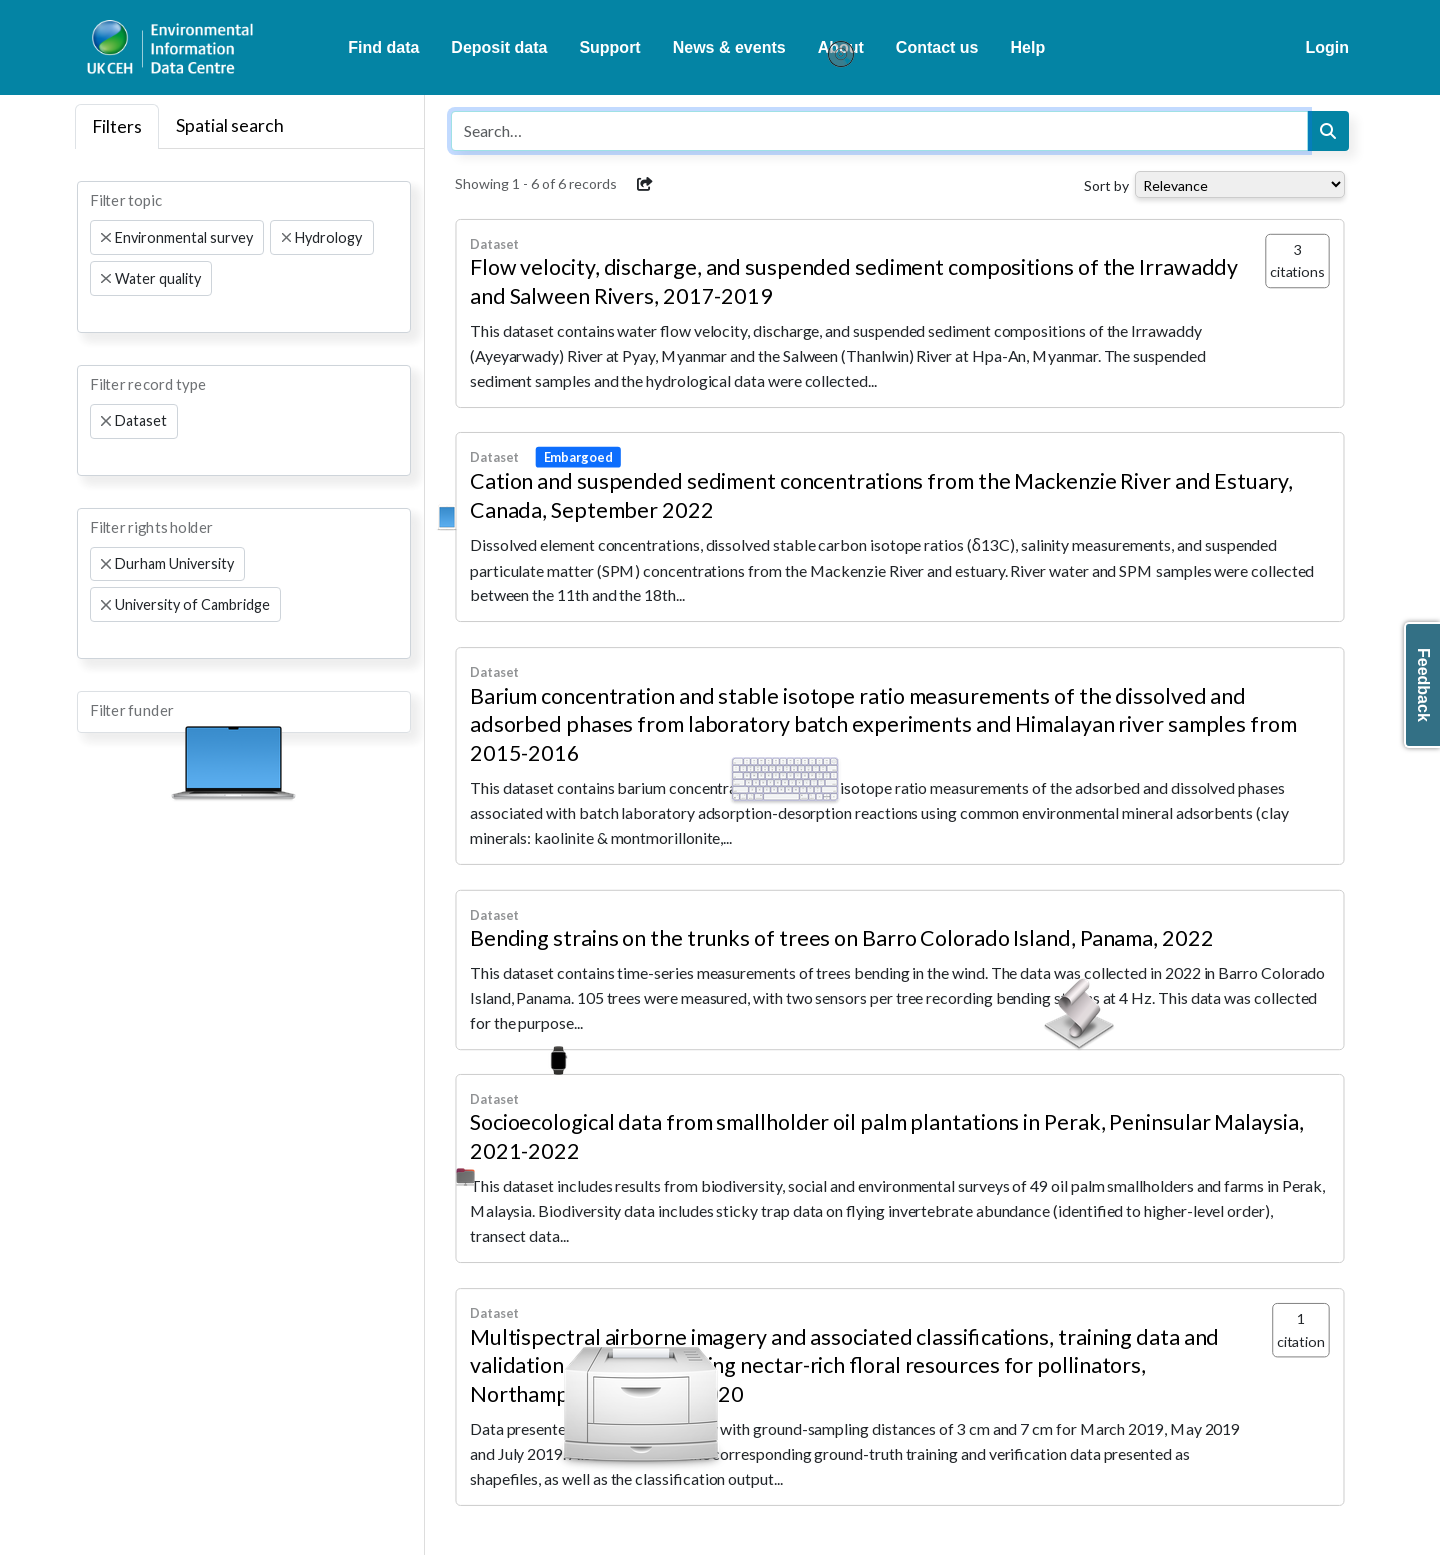  I want to click on access a remote or network folder, so click(465, 1176).